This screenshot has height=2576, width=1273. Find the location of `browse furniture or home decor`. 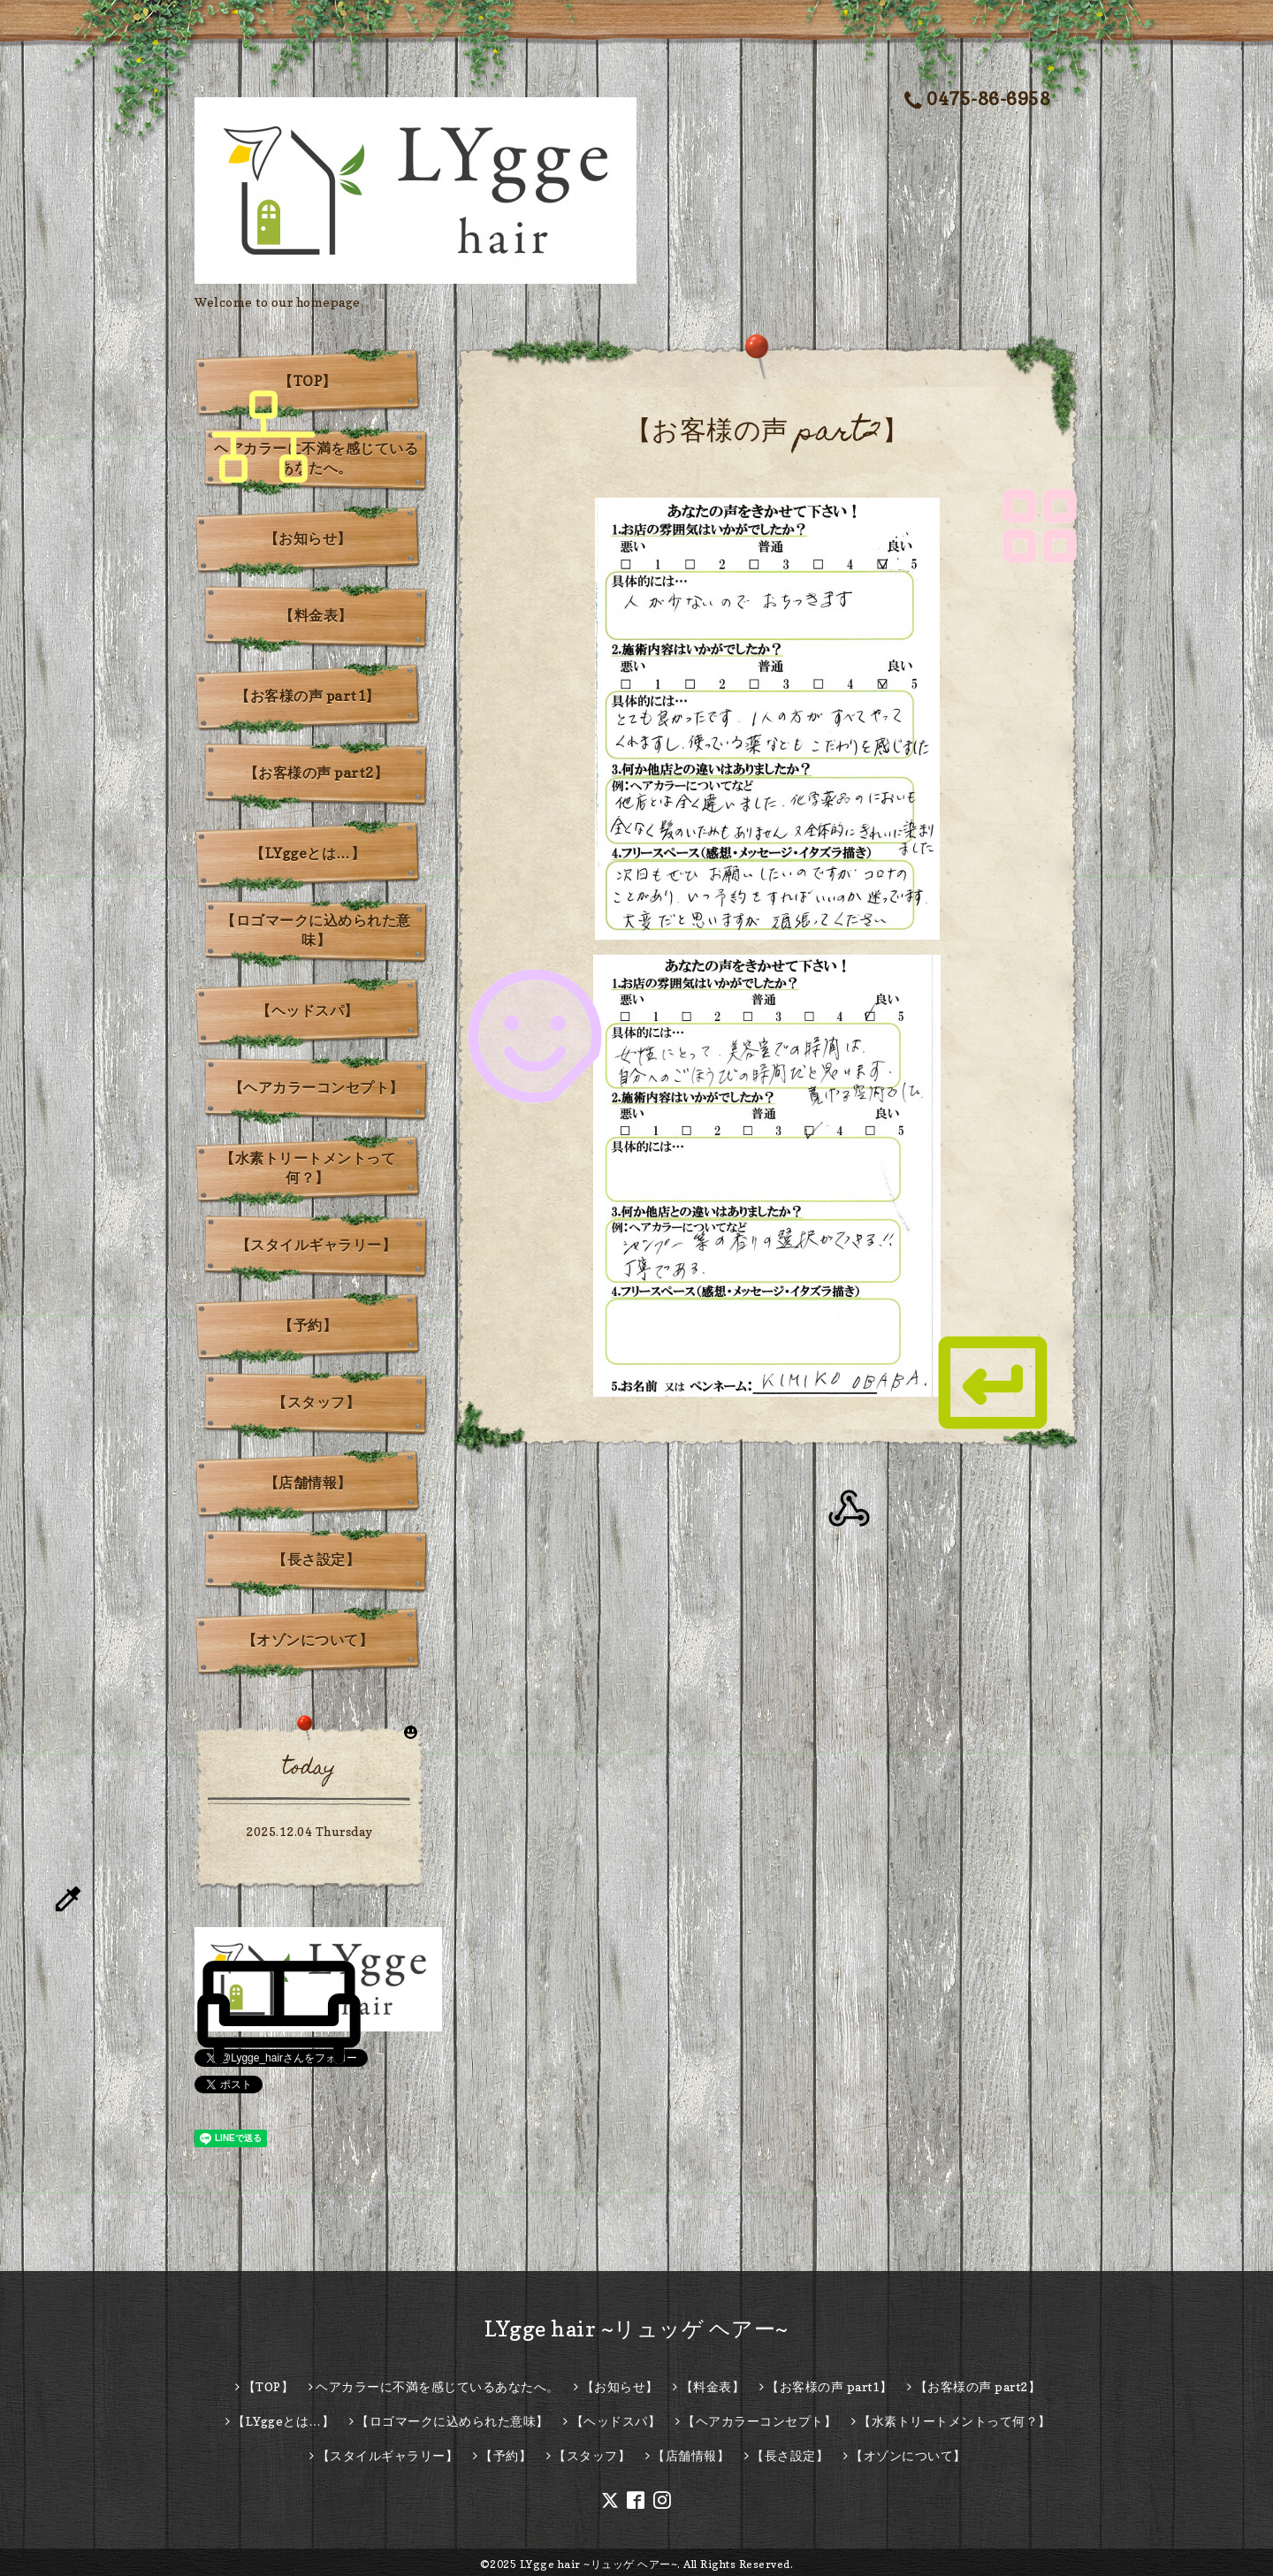

browse furniture or home decor is located at coordinates (278, 2009).